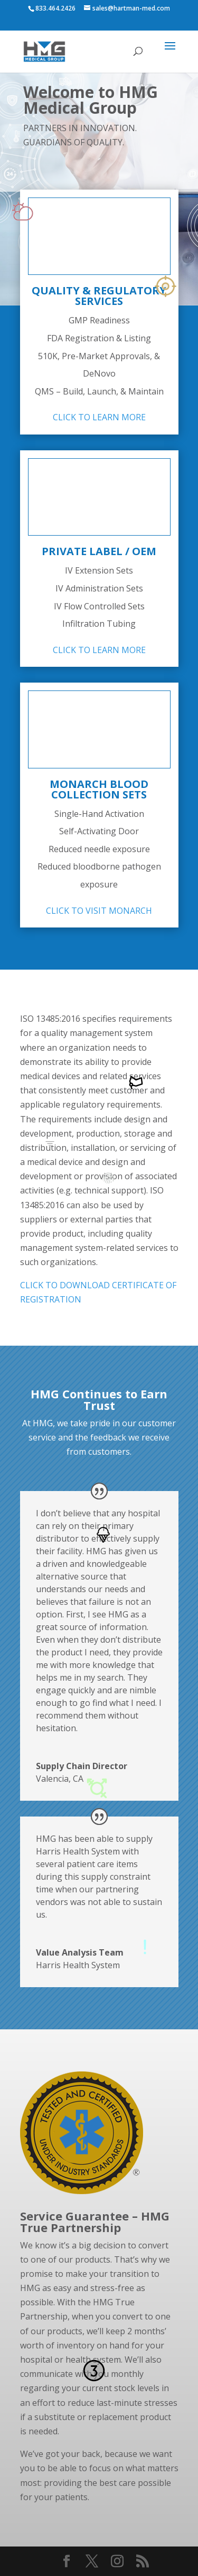 The image size is (198, 2576). What do you see at coordinates (22, 211) in the screenshot?
I see `indicates partly cloudy weather conditions` at bounding box center [22, 211].